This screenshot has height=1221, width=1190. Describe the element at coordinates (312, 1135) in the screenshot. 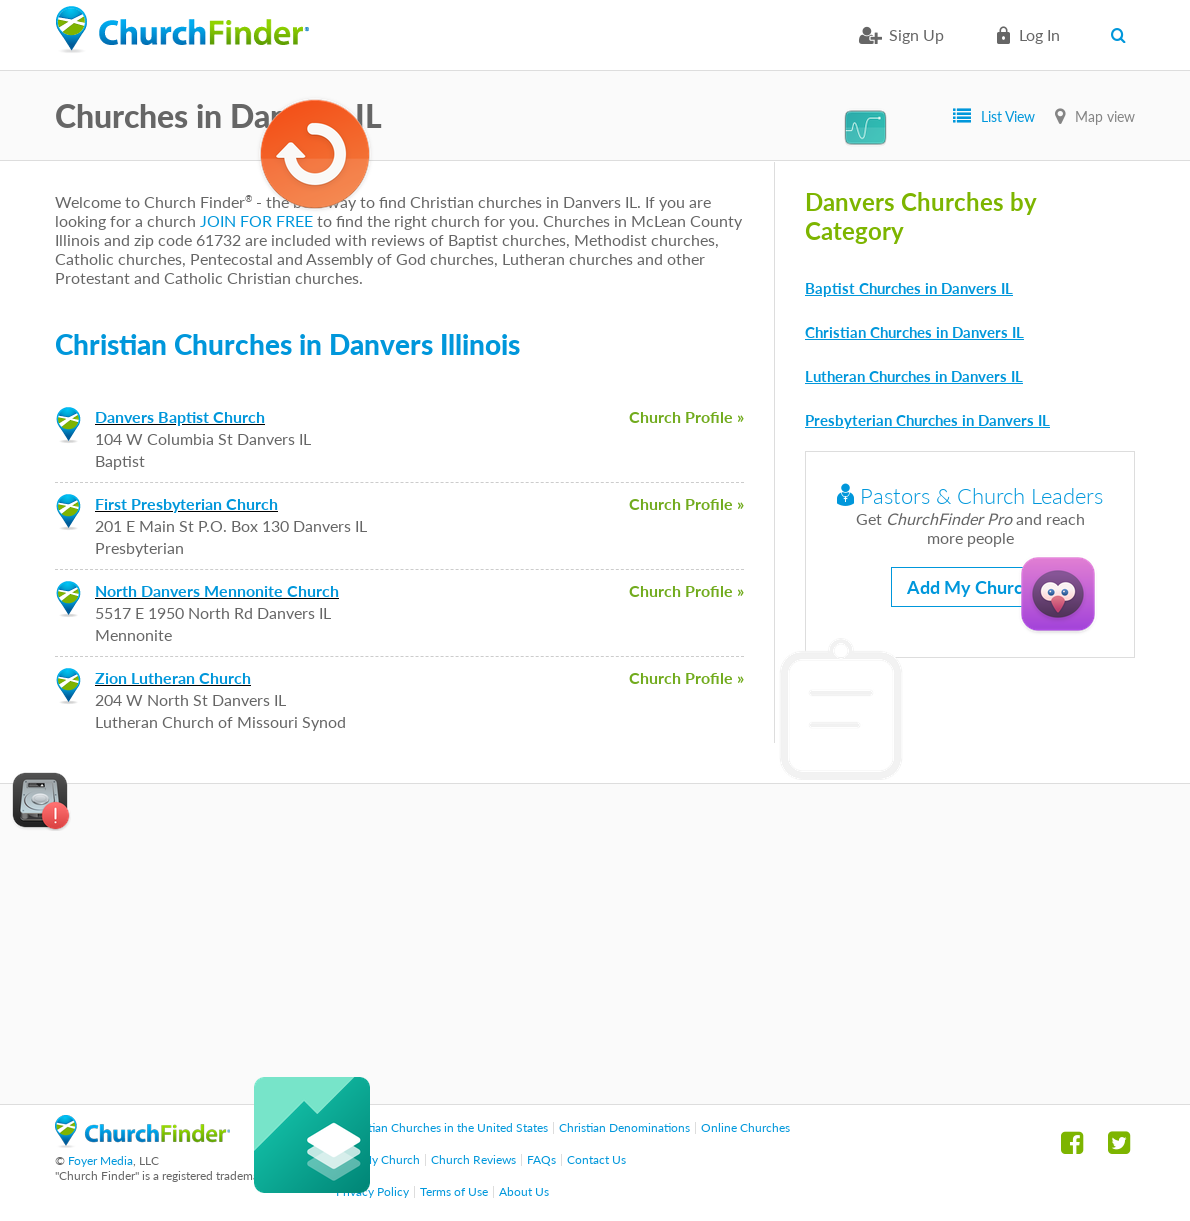

I see `open workbooks app for data visualization` at that location.